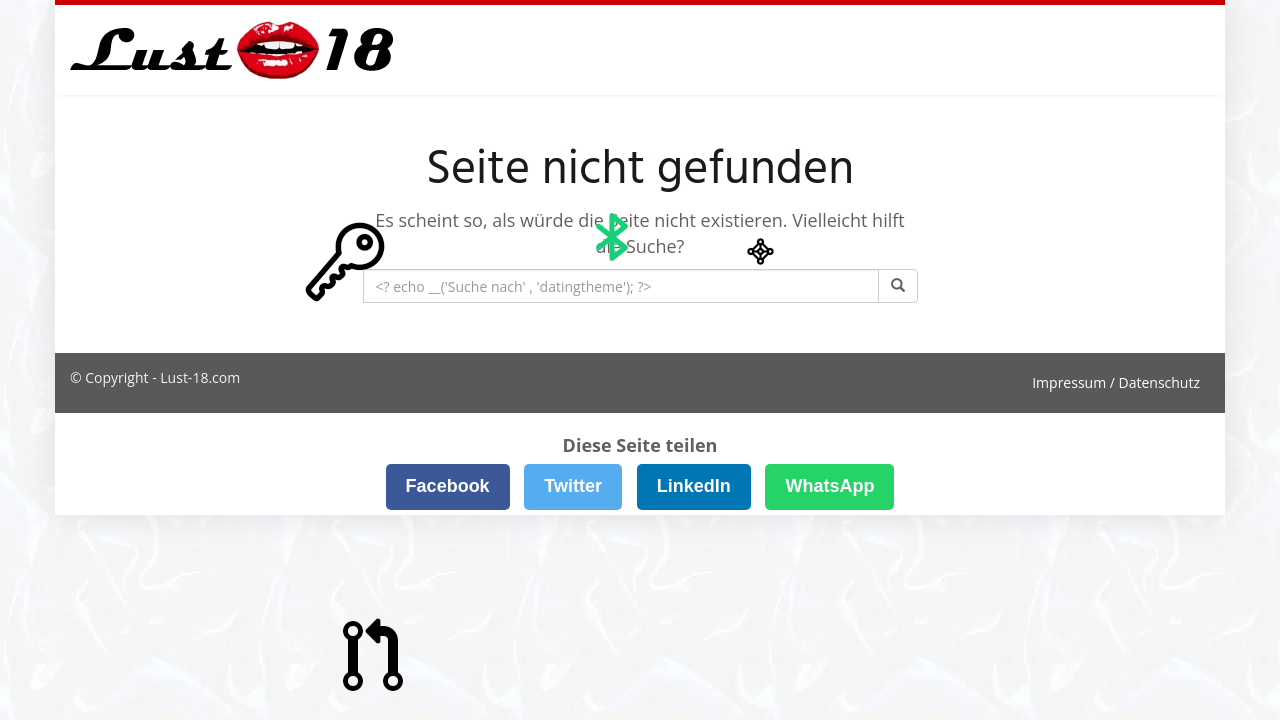 Image resolution: width=1280 pixels, height=720 pixels. What do you see at coordinates (345, 262) in the screenshot?
I see `access security or password settings` at bounding box center [345, 262].